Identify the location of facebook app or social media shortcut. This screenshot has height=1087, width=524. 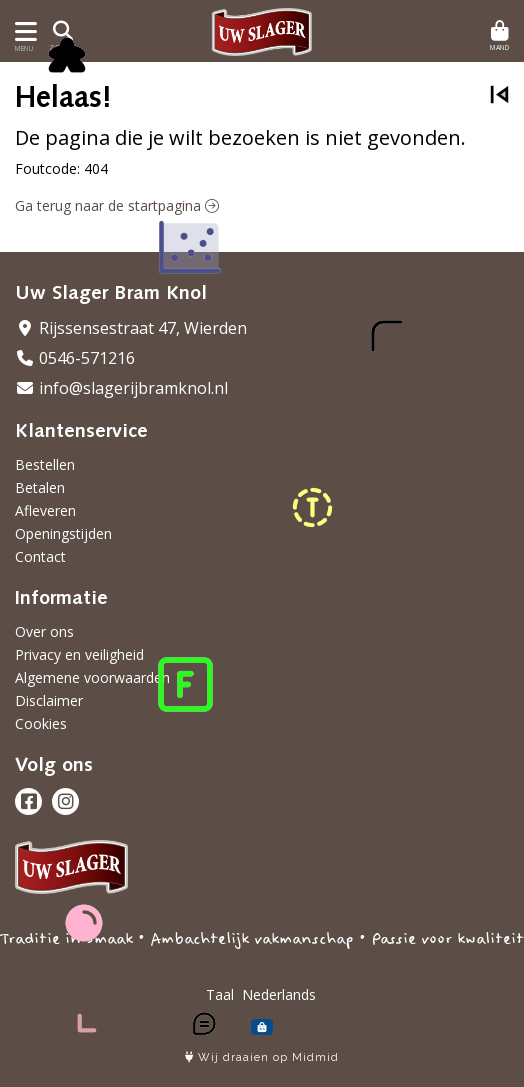
(185, 684).